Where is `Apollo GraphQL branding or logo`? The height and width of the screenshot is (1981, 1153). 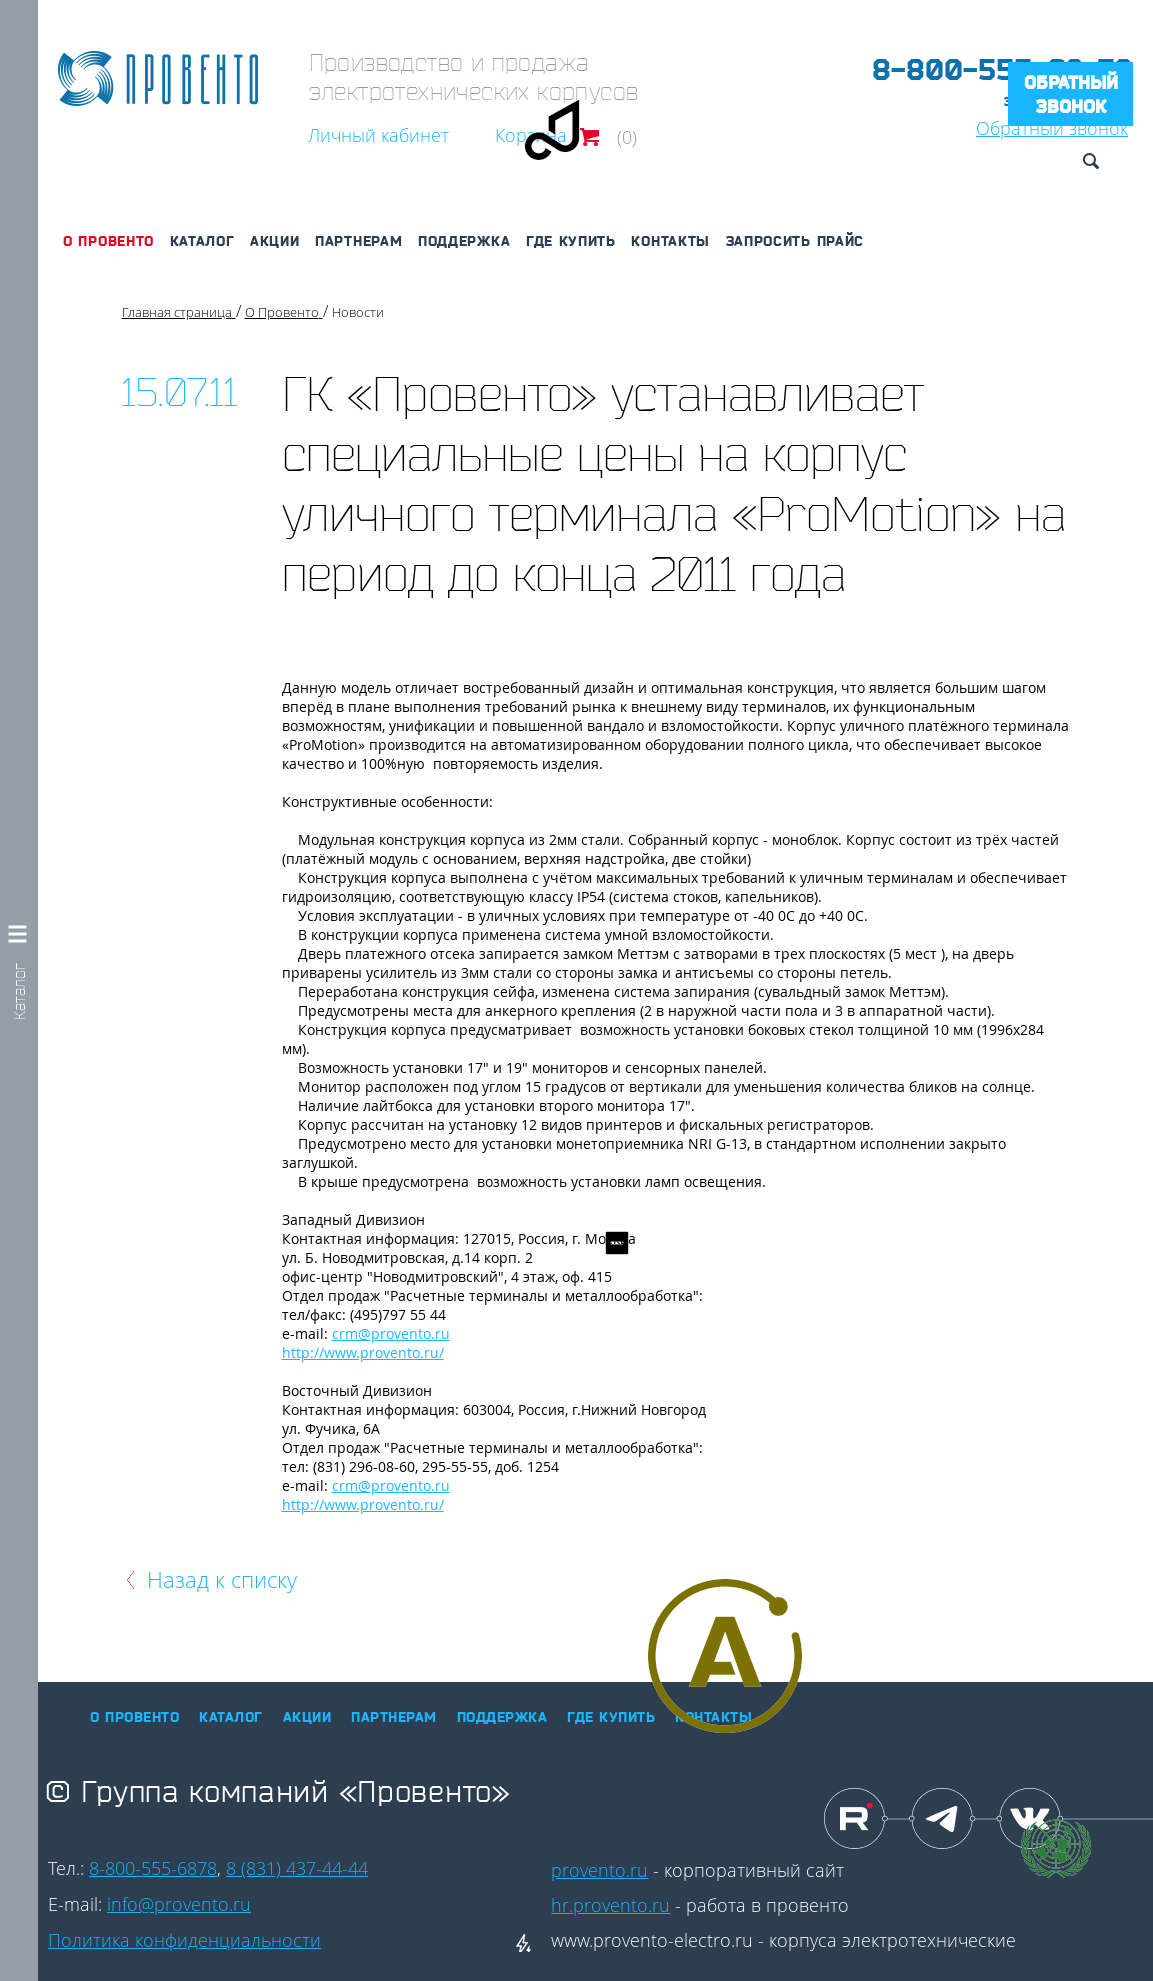
Apollo GraphQL branding or logo is located at coordinates (725, 1656).